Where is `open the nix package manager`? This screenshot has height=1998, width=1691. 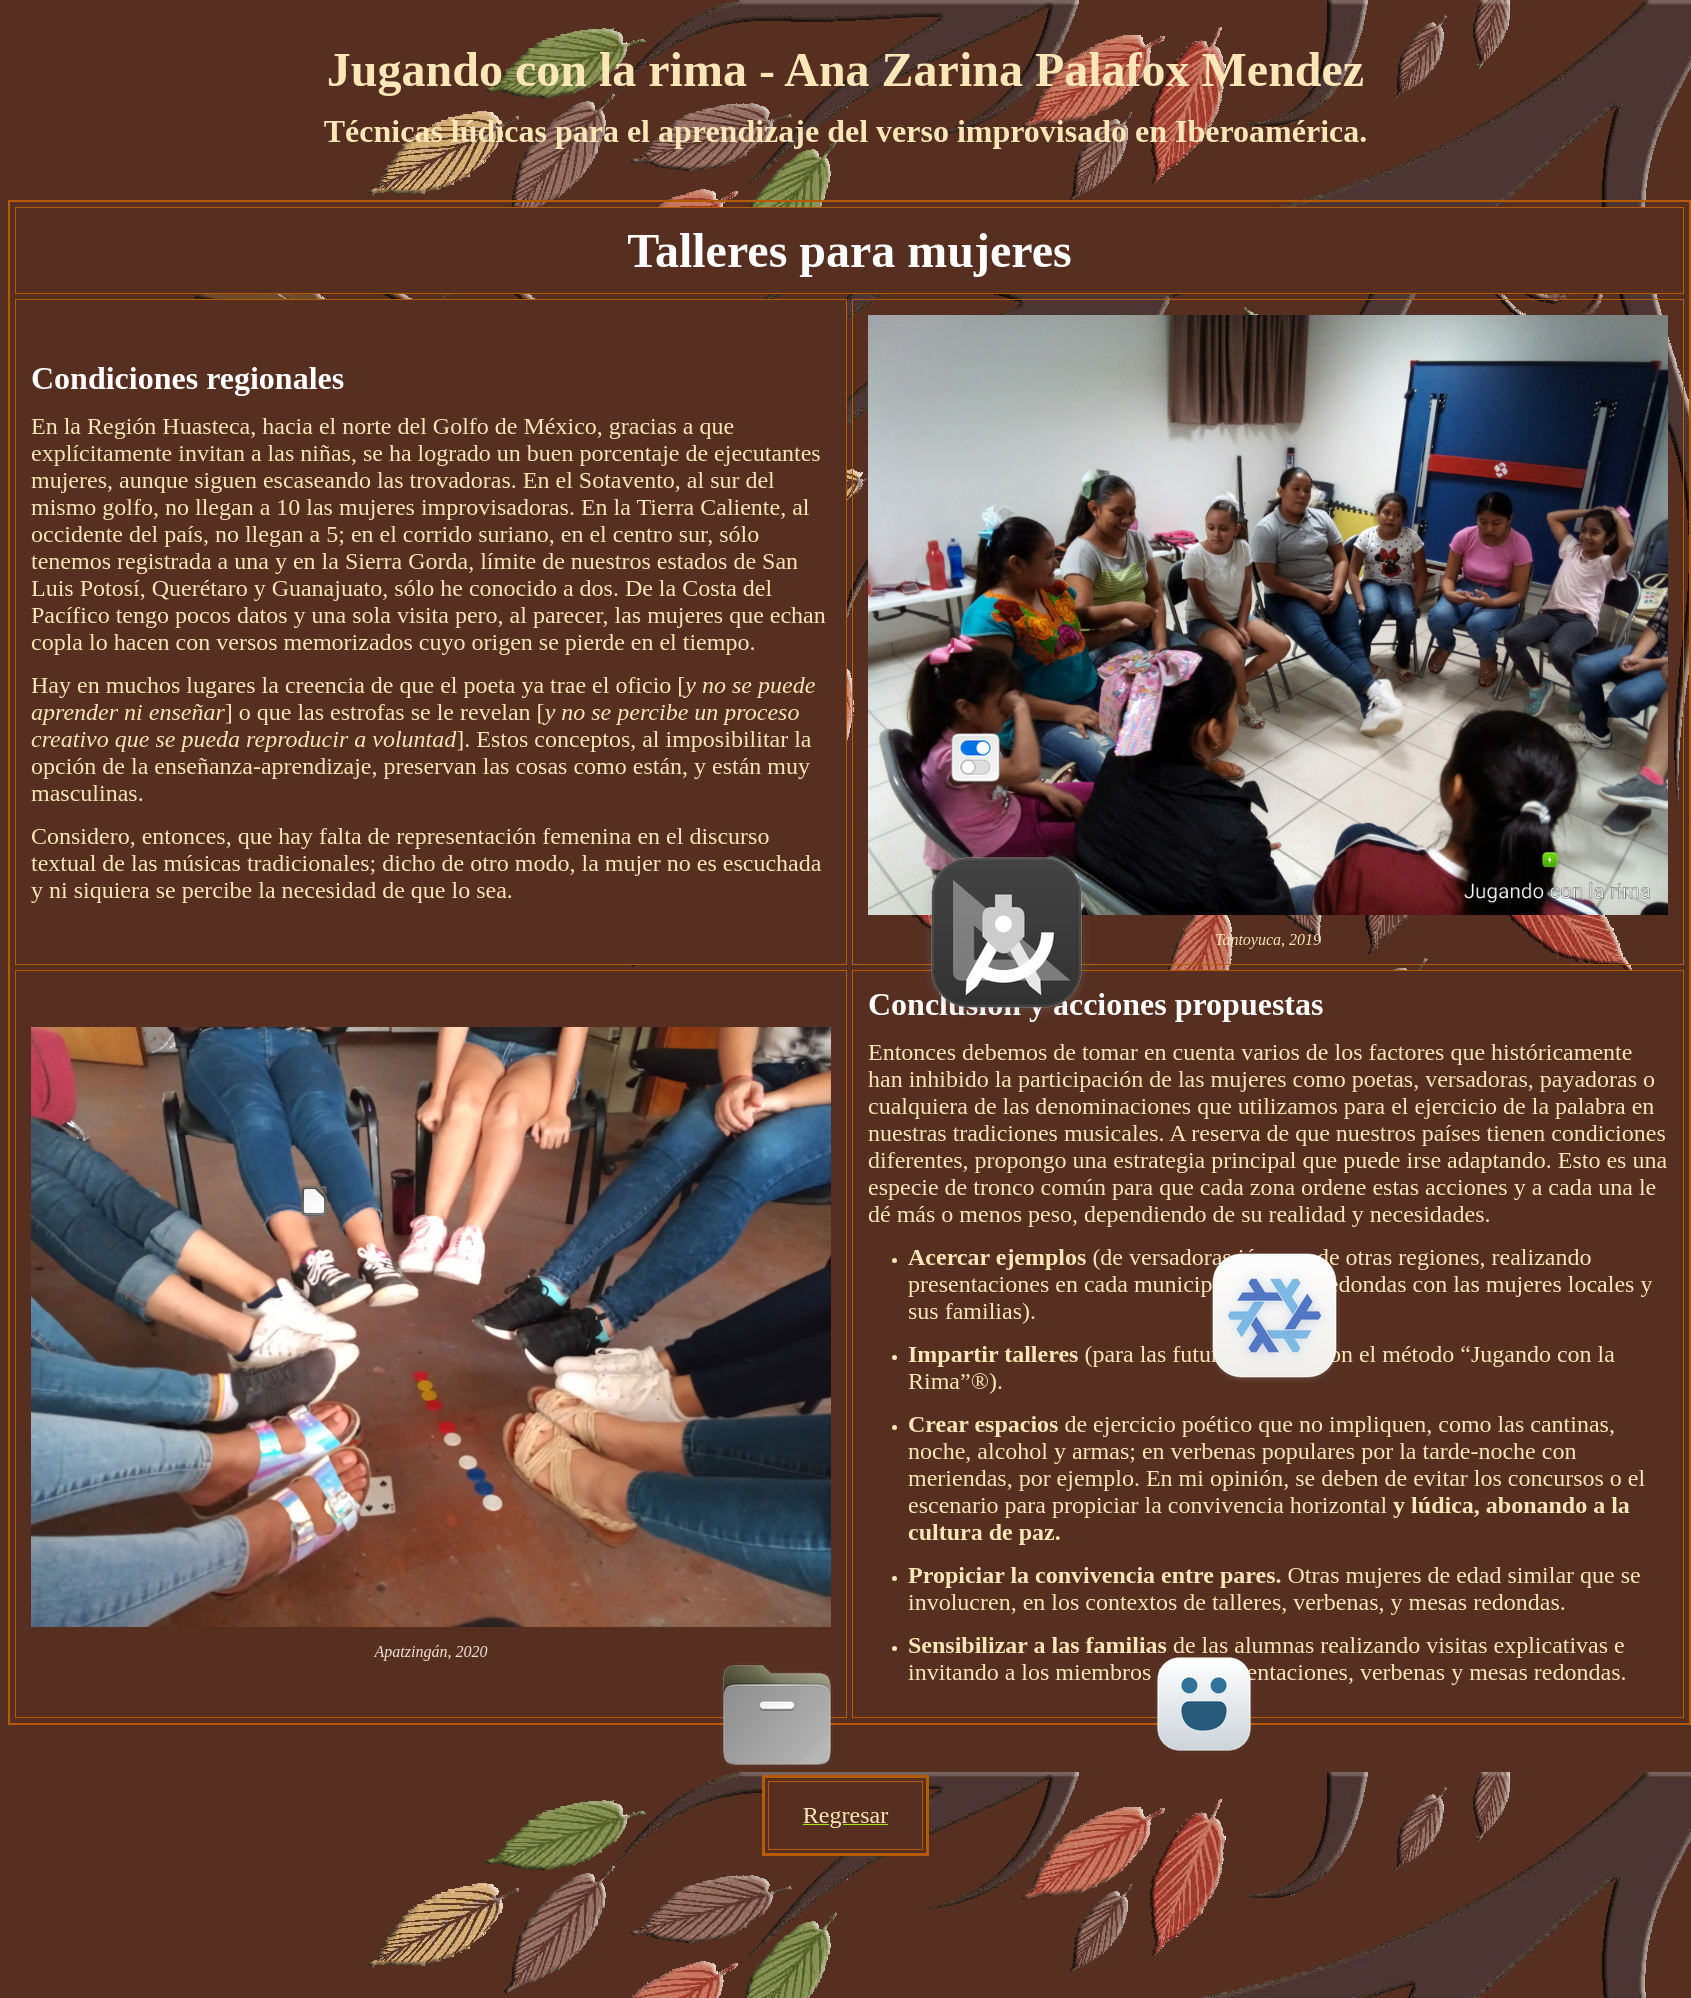
open the nix package manager is located at coordinates (1274, 1315).